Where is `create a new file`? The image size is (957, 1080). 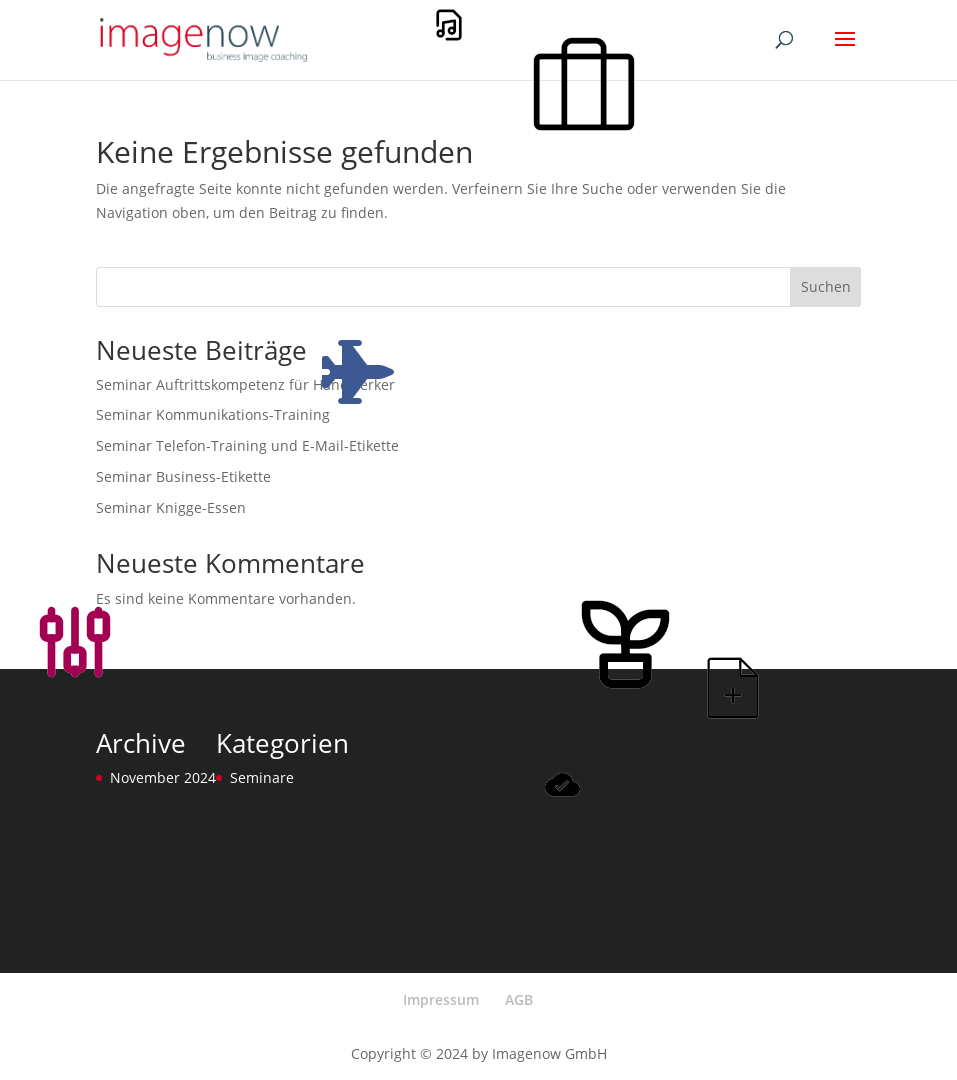
create a new file is located at coordinates (733, 688).